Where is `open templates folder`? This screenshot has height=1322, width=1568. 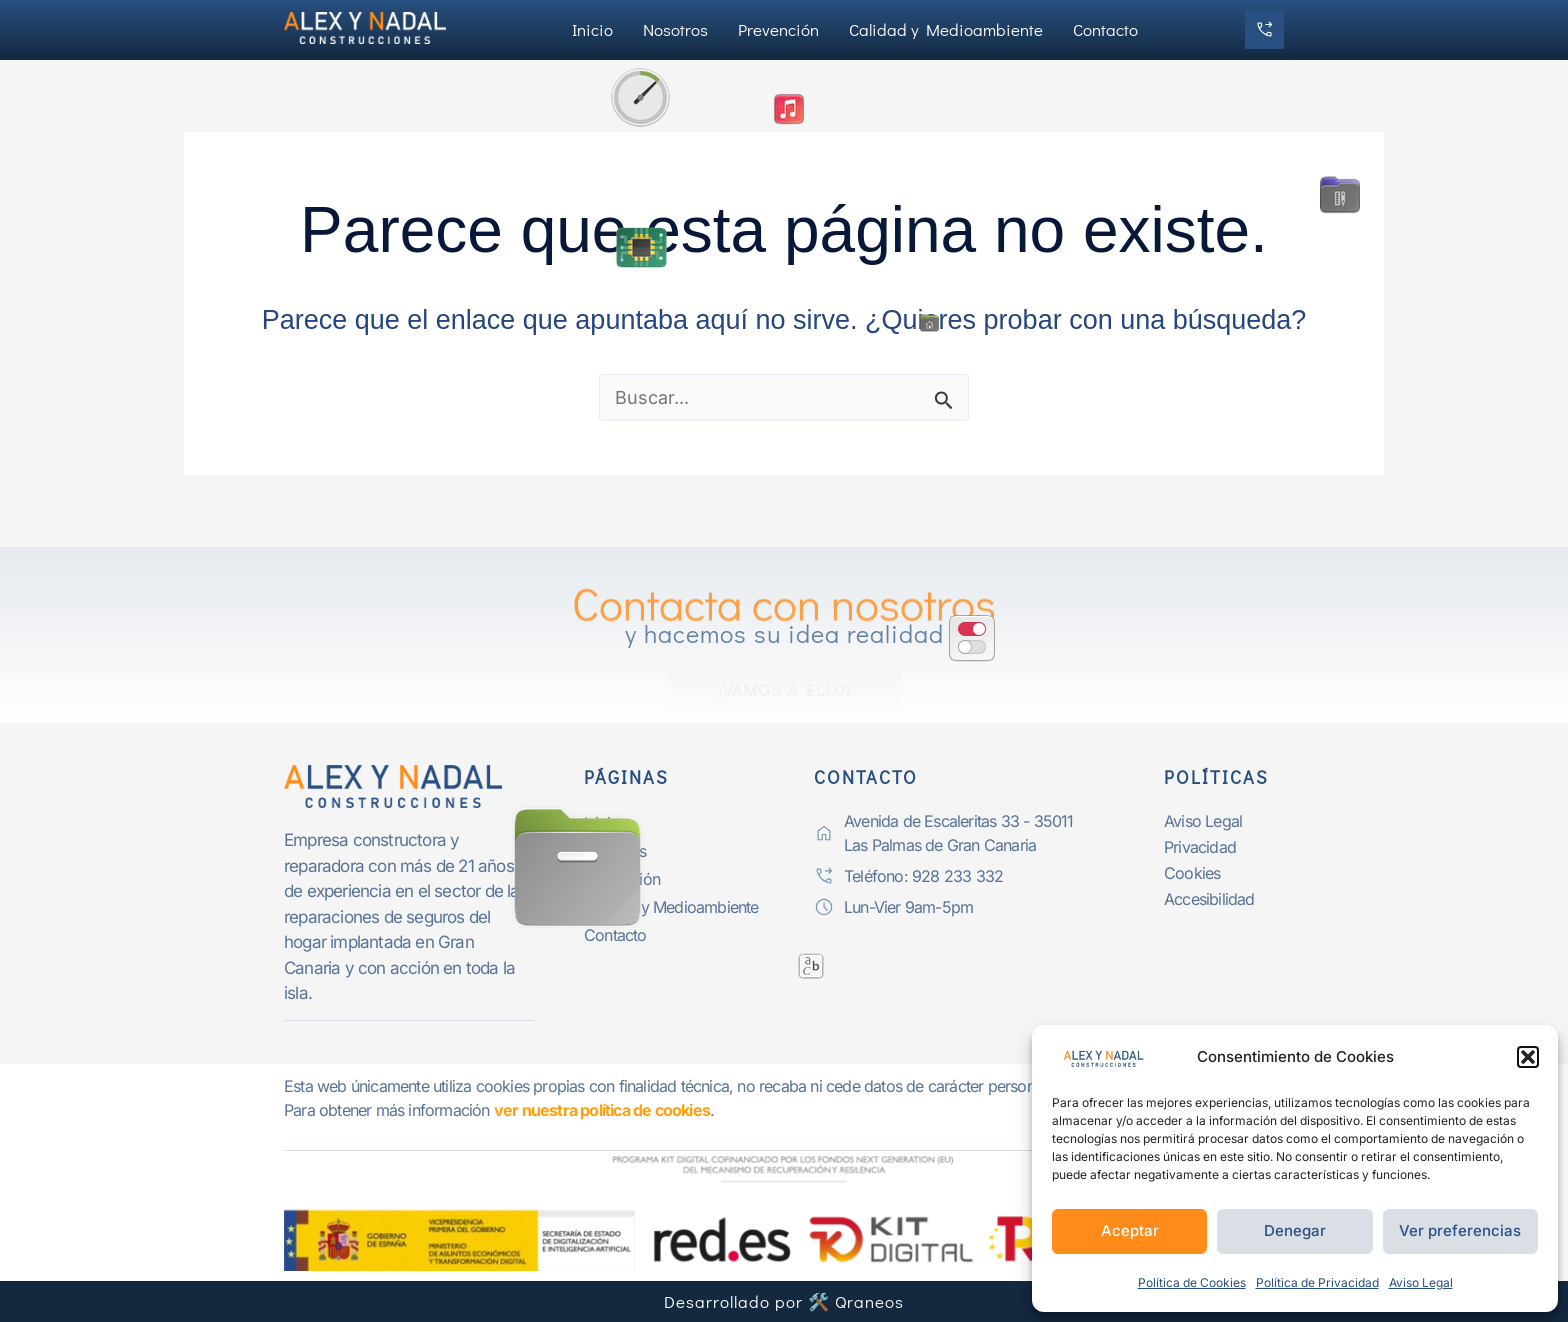 open templates folder is located at coordinates (1340, 194).